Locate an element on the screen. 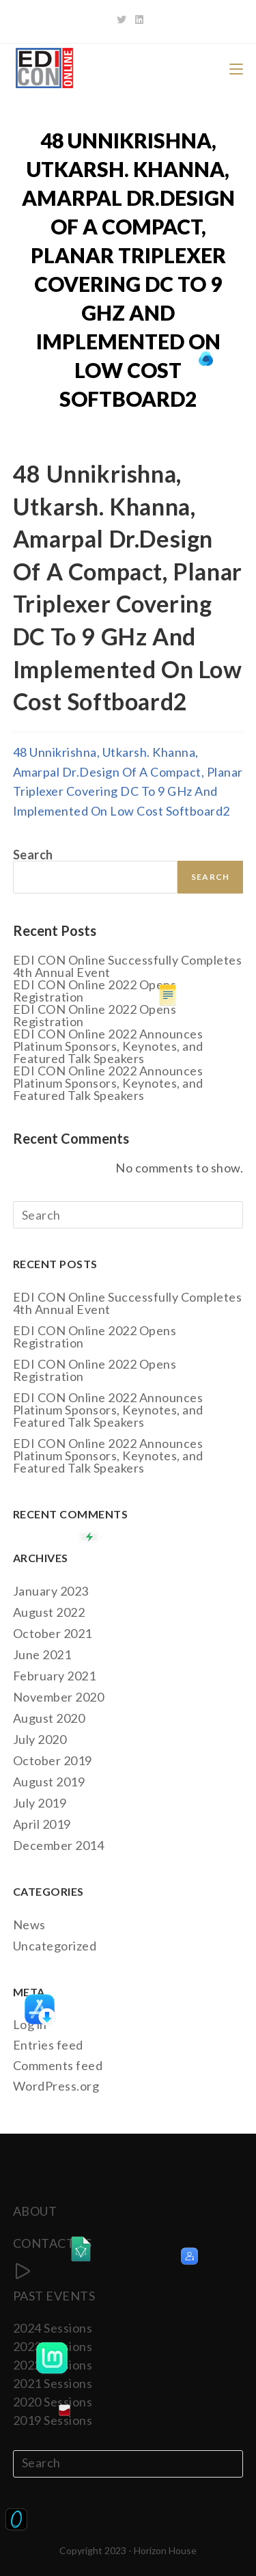  open the notes app is located at coordinates (167, 995).